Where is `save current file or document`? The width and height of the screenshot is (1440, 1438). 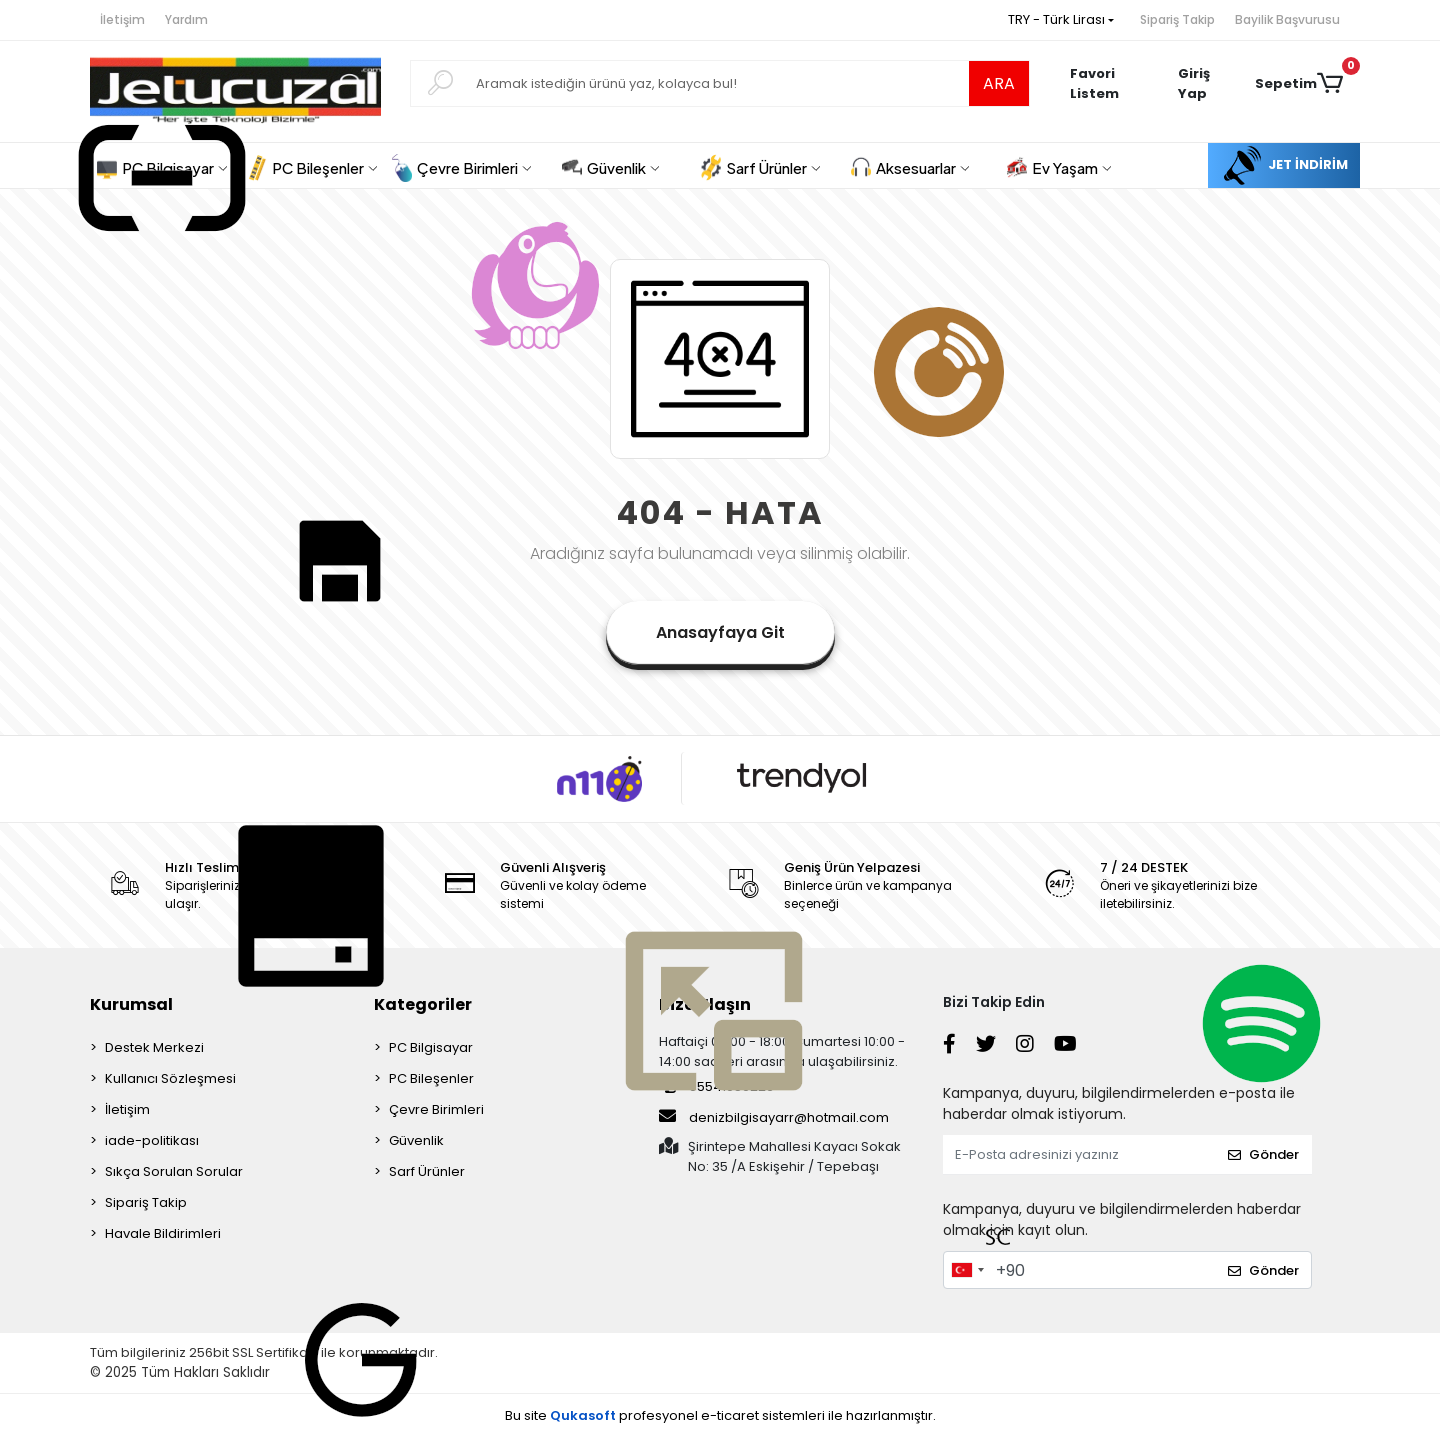 save current file or document is located at coordinates (340, 561).